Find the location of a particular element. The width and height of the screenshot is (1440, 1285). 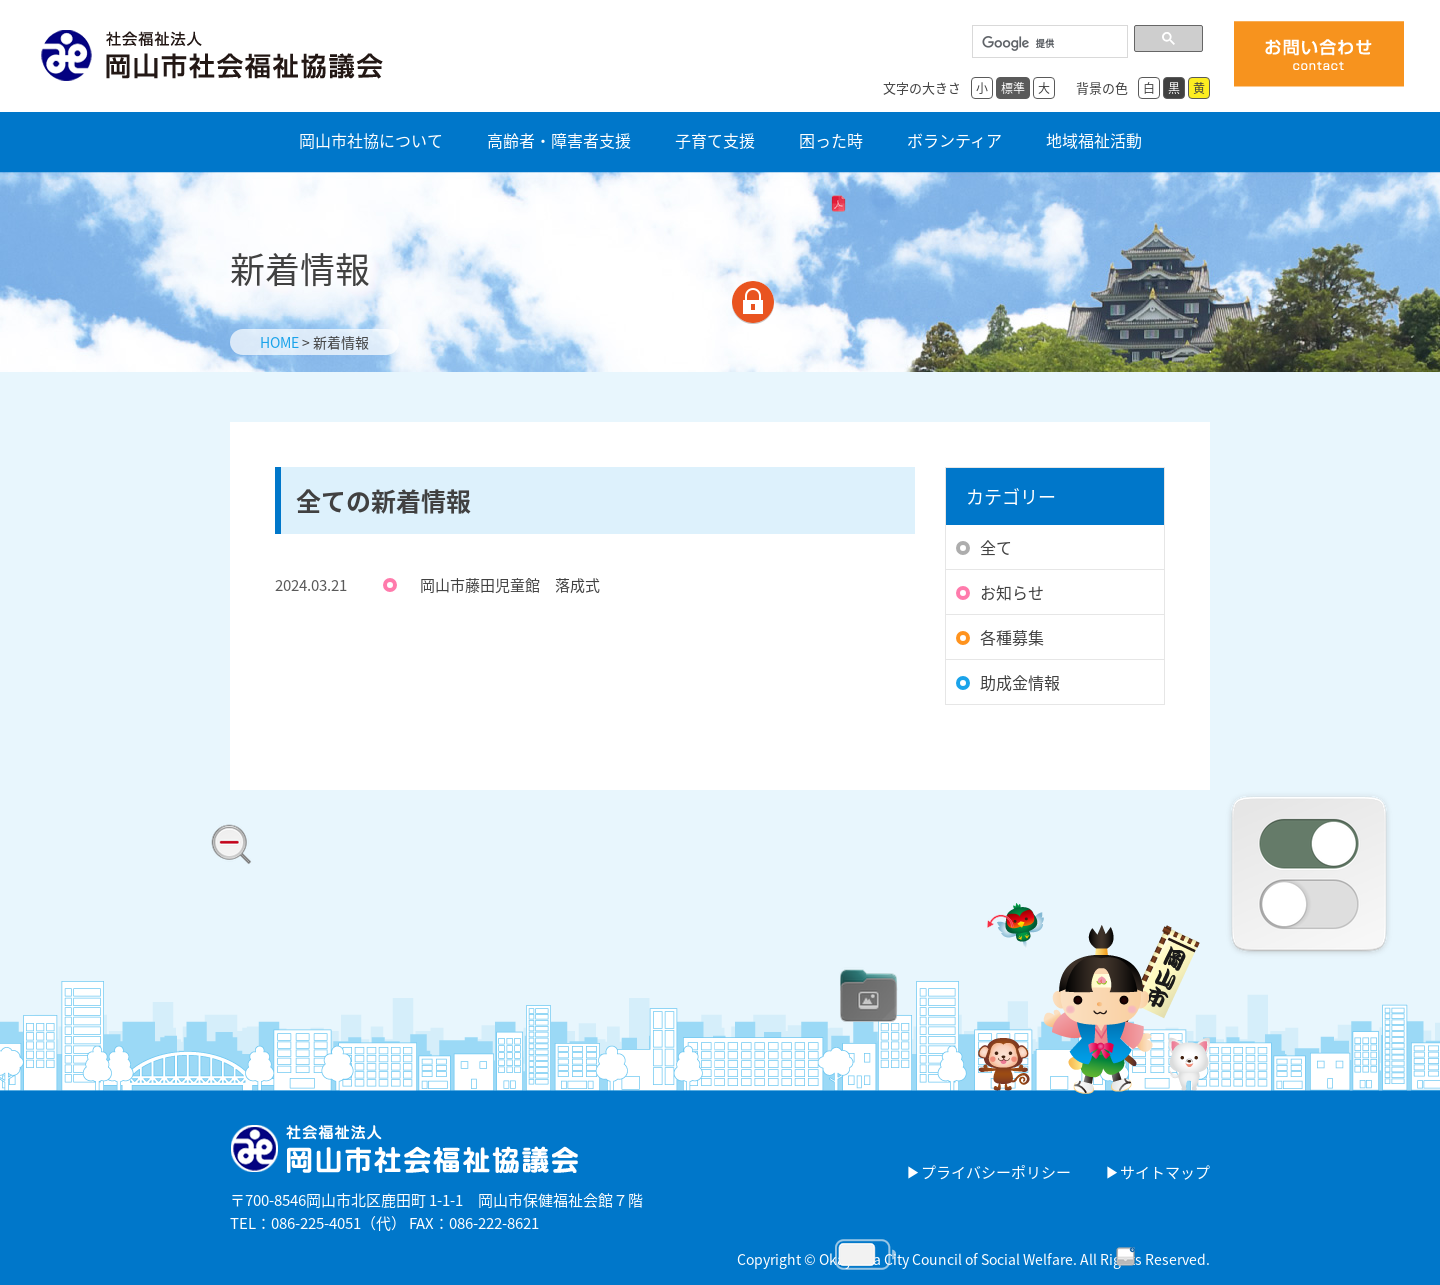

open your pictures folder is located at coordinates (868, 995).